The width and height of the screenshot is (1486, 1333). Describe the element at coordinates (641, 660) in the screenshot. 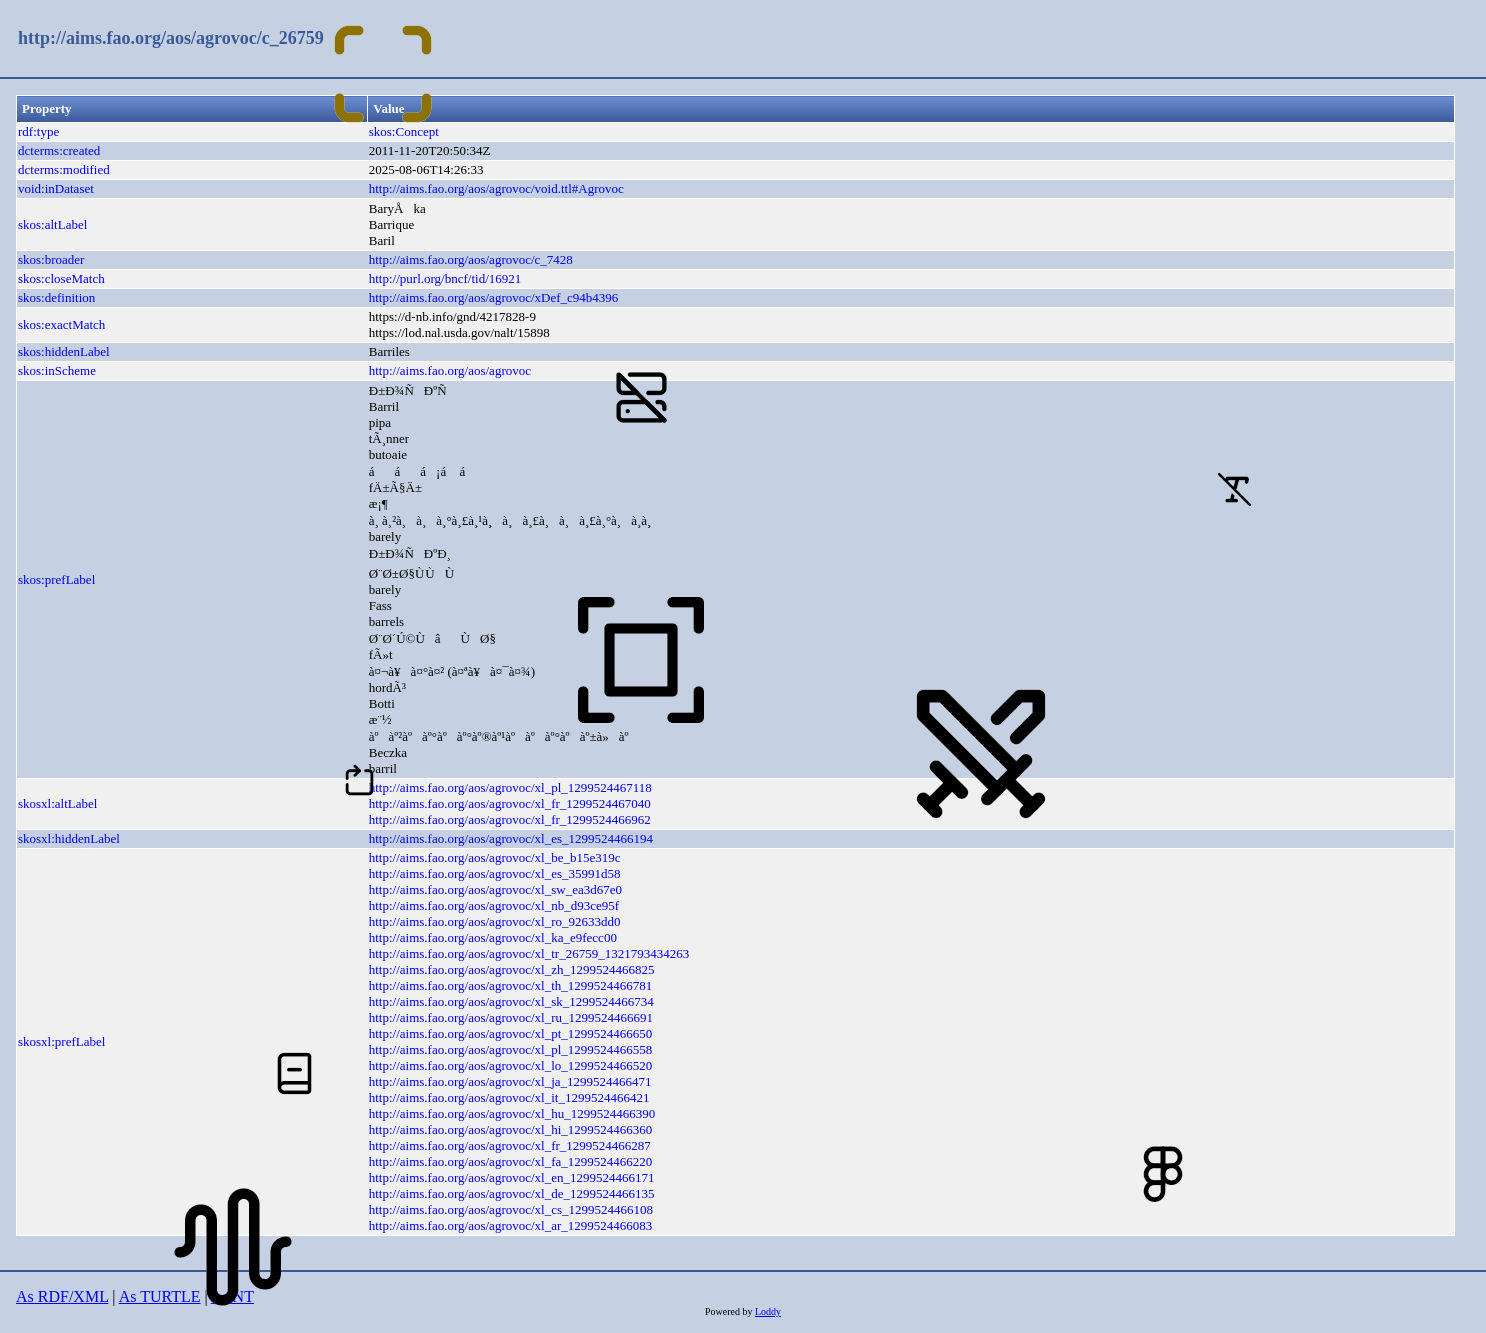

I see `scan a QR code or barcode` at that location.